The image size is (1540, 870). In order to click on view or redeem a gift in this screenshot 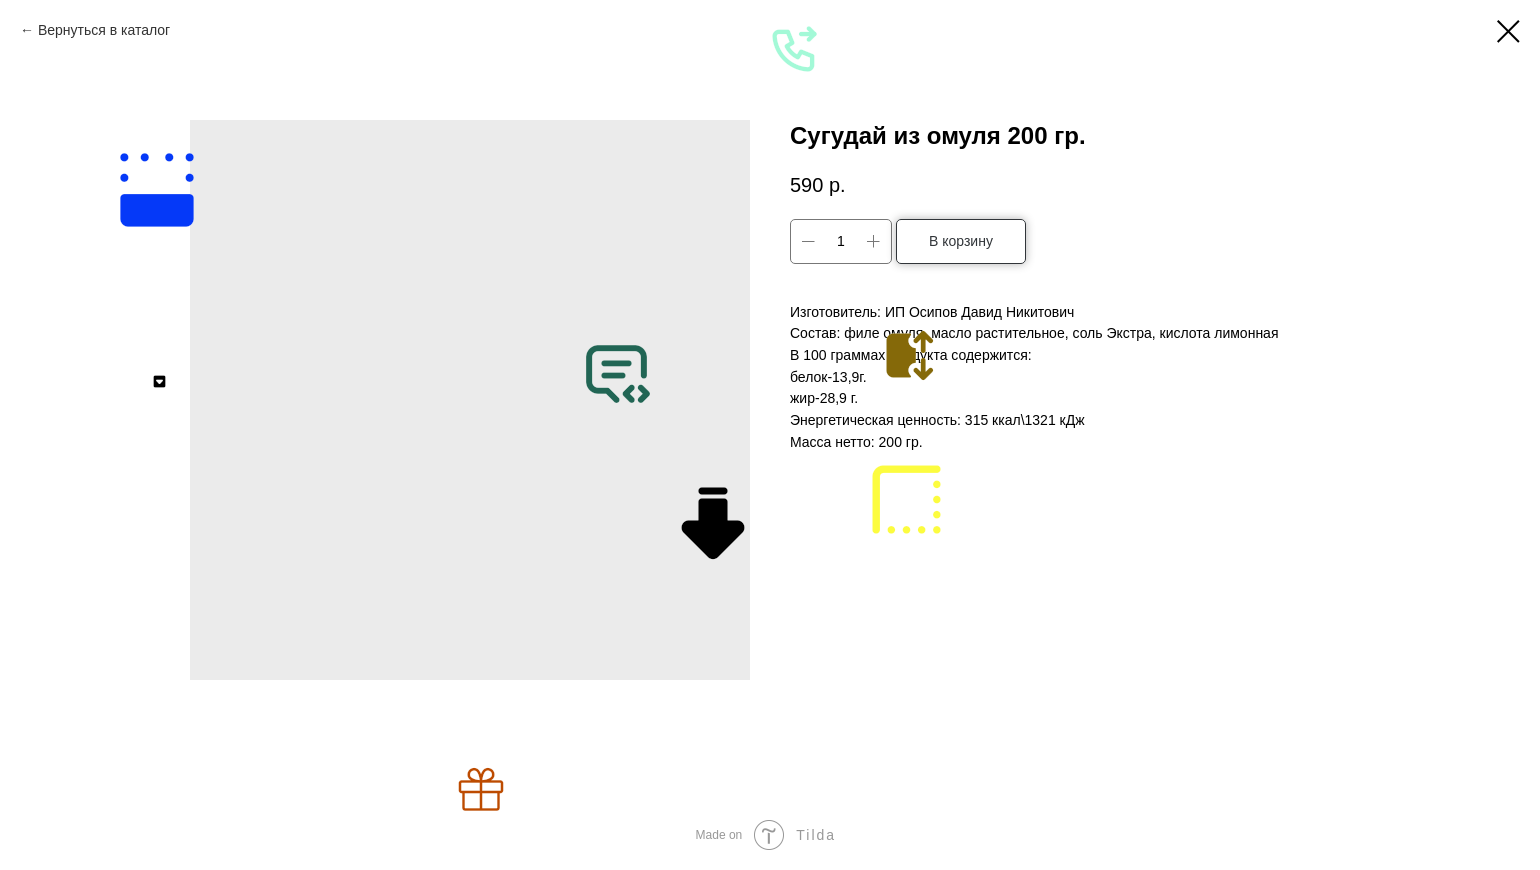, I will do `click(481, 792)`.